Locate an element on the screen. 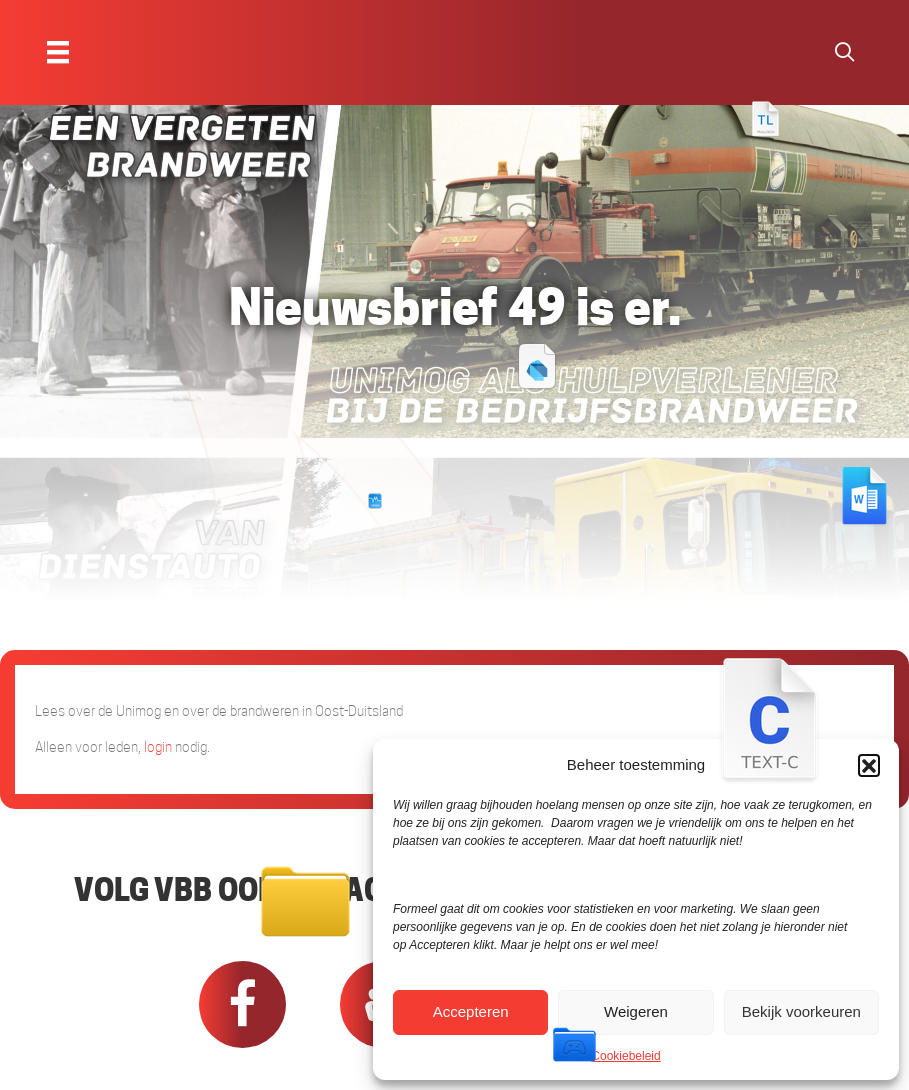 This screenshot has width=909, height=1090. a dart programming language source file is located at coordinates (537, 366).